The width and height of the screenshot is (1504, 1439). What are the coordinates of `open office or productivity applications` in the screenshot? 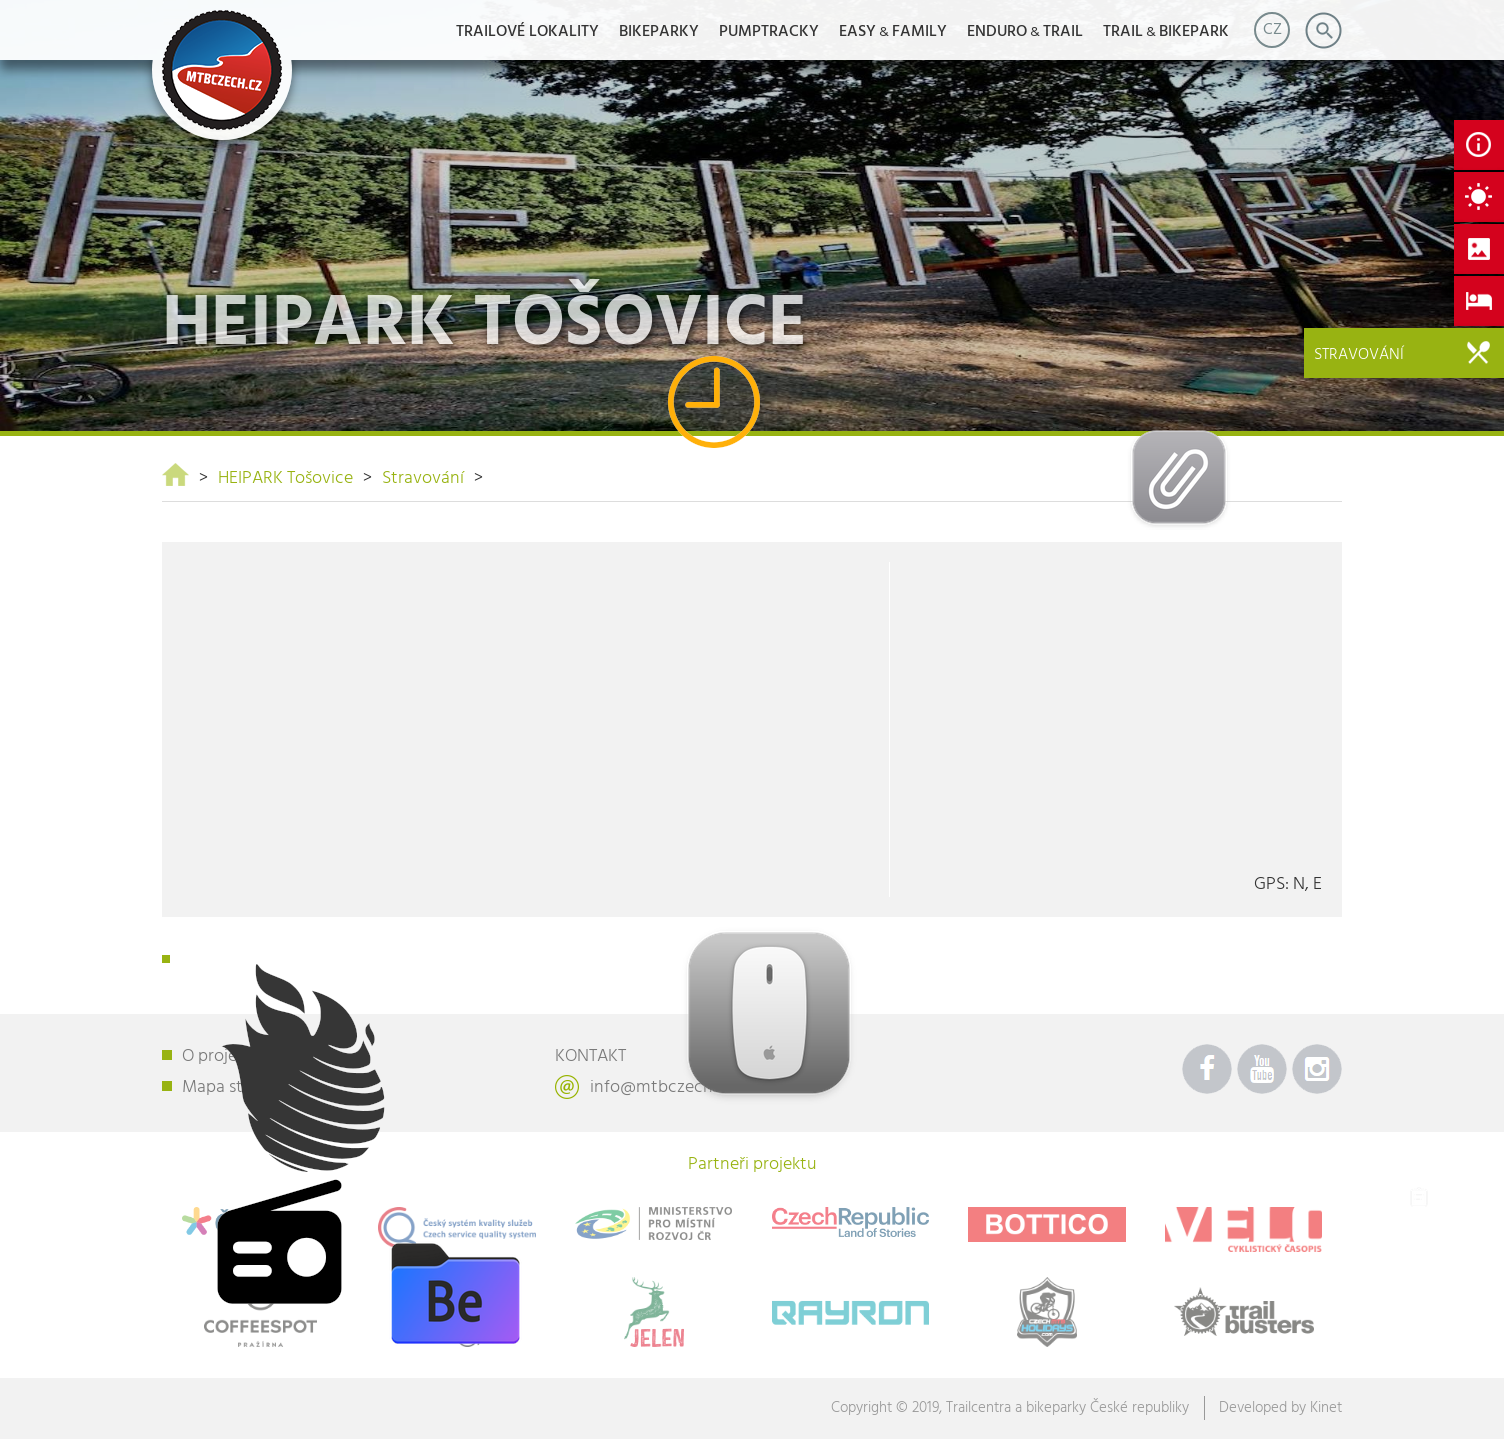 It's located at (1179, 477).